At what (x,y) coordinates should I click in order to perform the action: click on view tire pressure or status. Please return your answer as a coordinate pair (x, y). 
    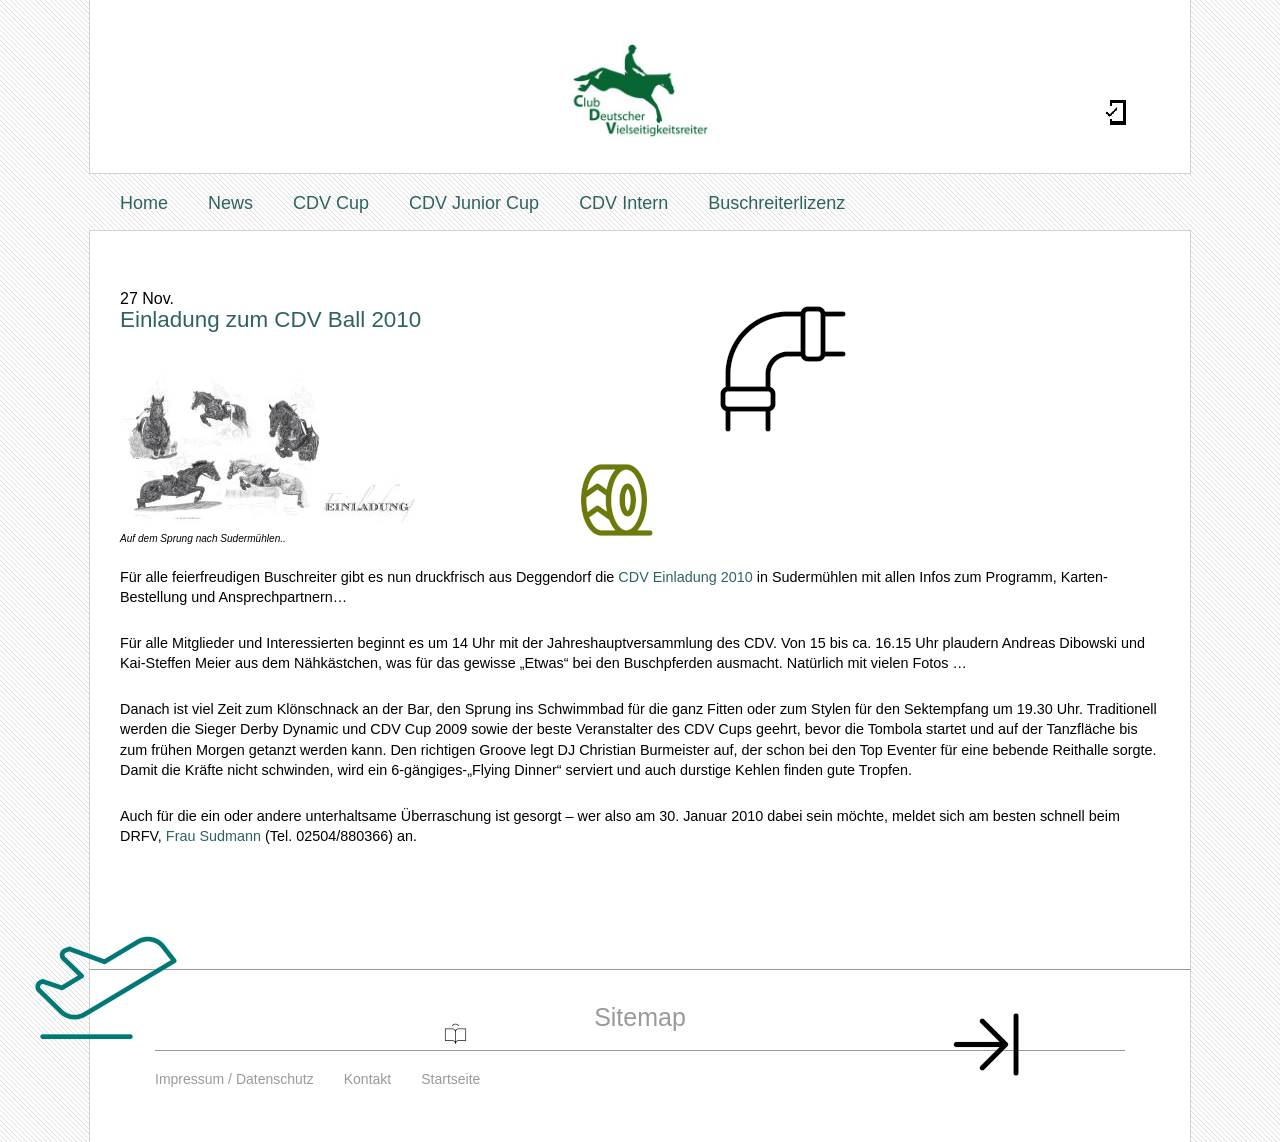
    Looking at the image, I should click on (614, 500).